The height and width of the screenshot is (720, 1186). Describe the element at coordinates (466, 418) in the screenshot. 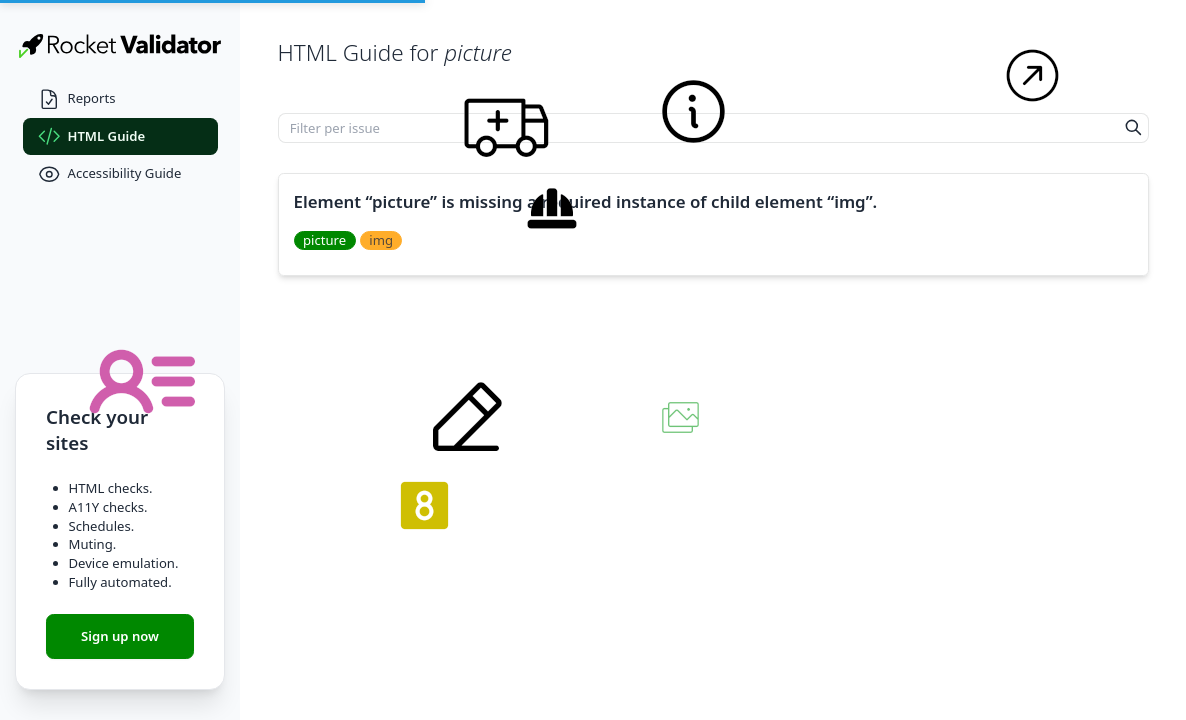

I see `edit text or content` at that location.